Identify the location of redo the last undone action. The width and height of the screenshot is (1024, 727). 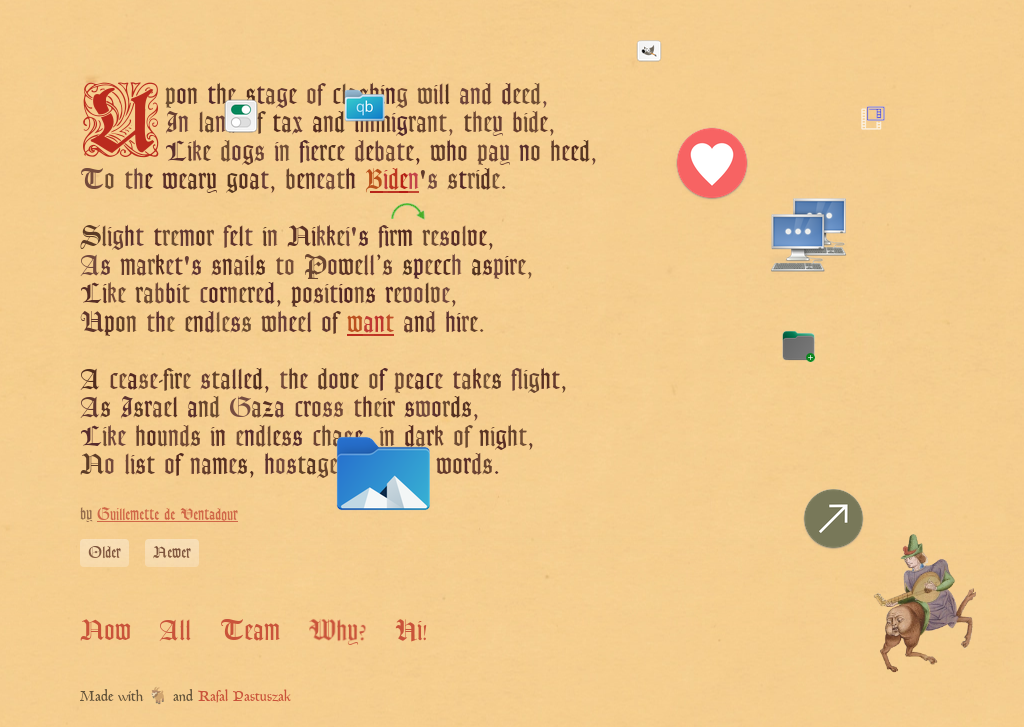
(407, 211).